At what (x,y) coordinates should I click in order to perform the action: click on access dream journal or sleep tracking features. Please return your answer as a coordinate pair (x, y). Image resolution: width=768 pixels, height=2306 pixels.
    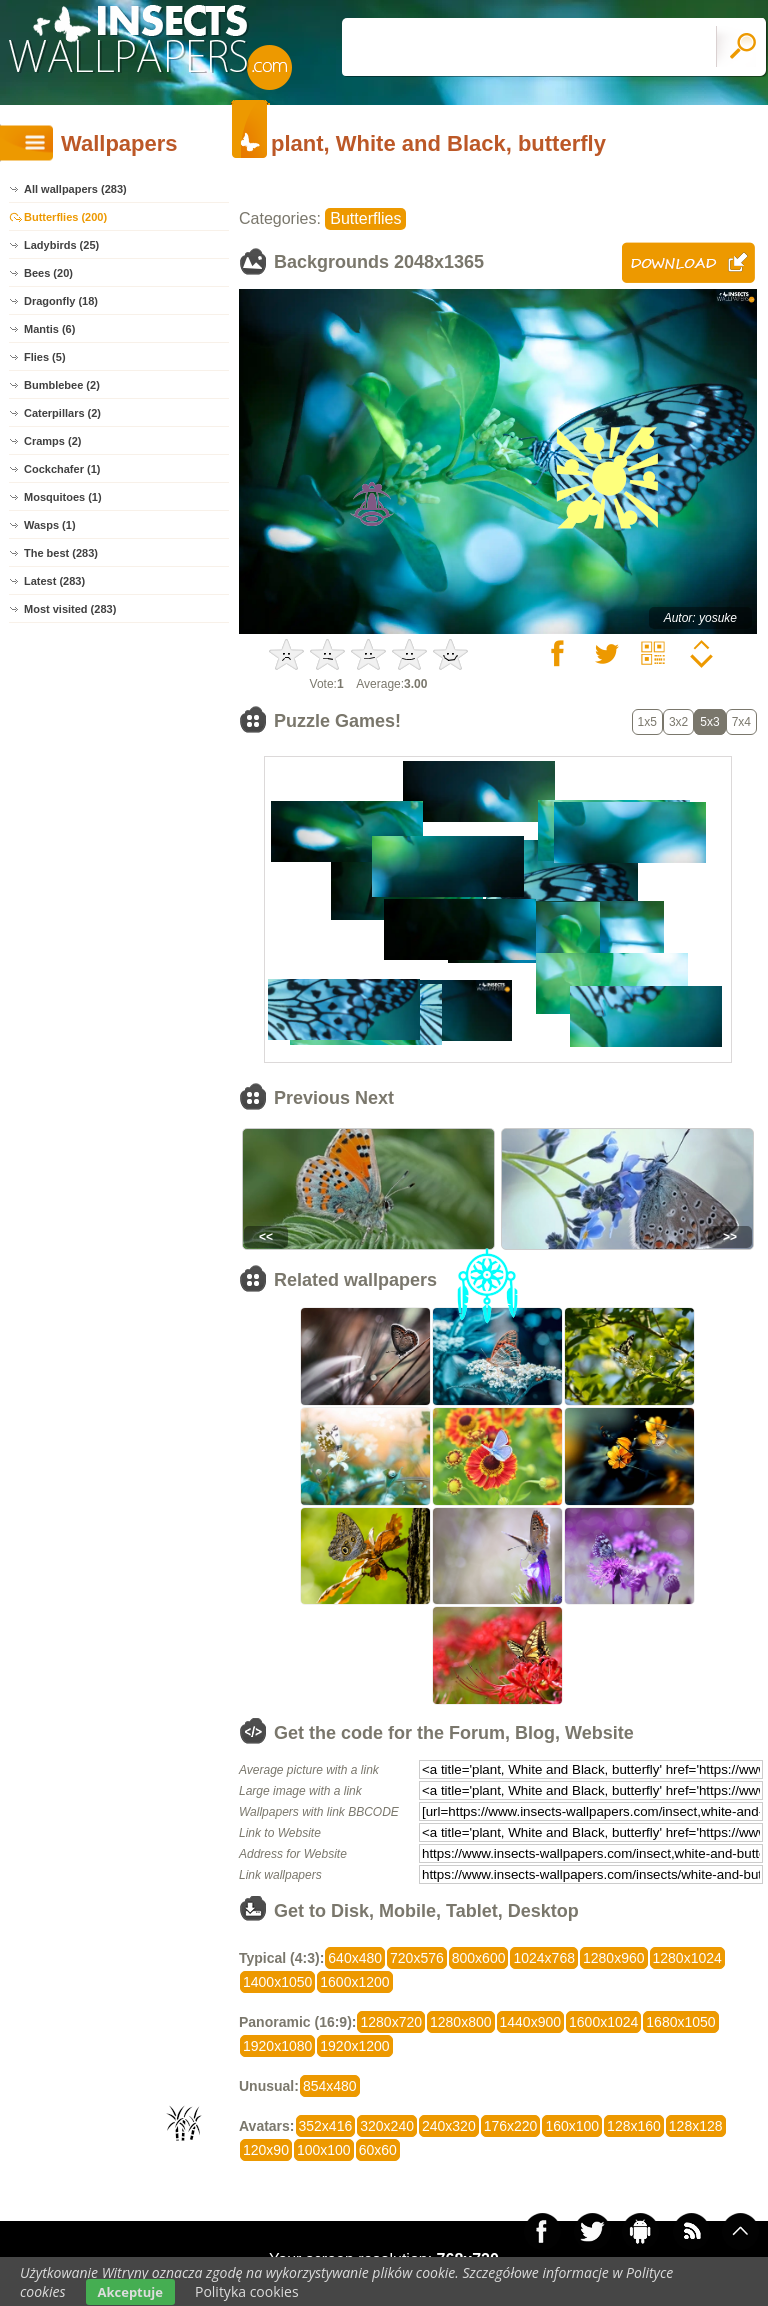
    Looking at the image, I should click on (487, 1286).